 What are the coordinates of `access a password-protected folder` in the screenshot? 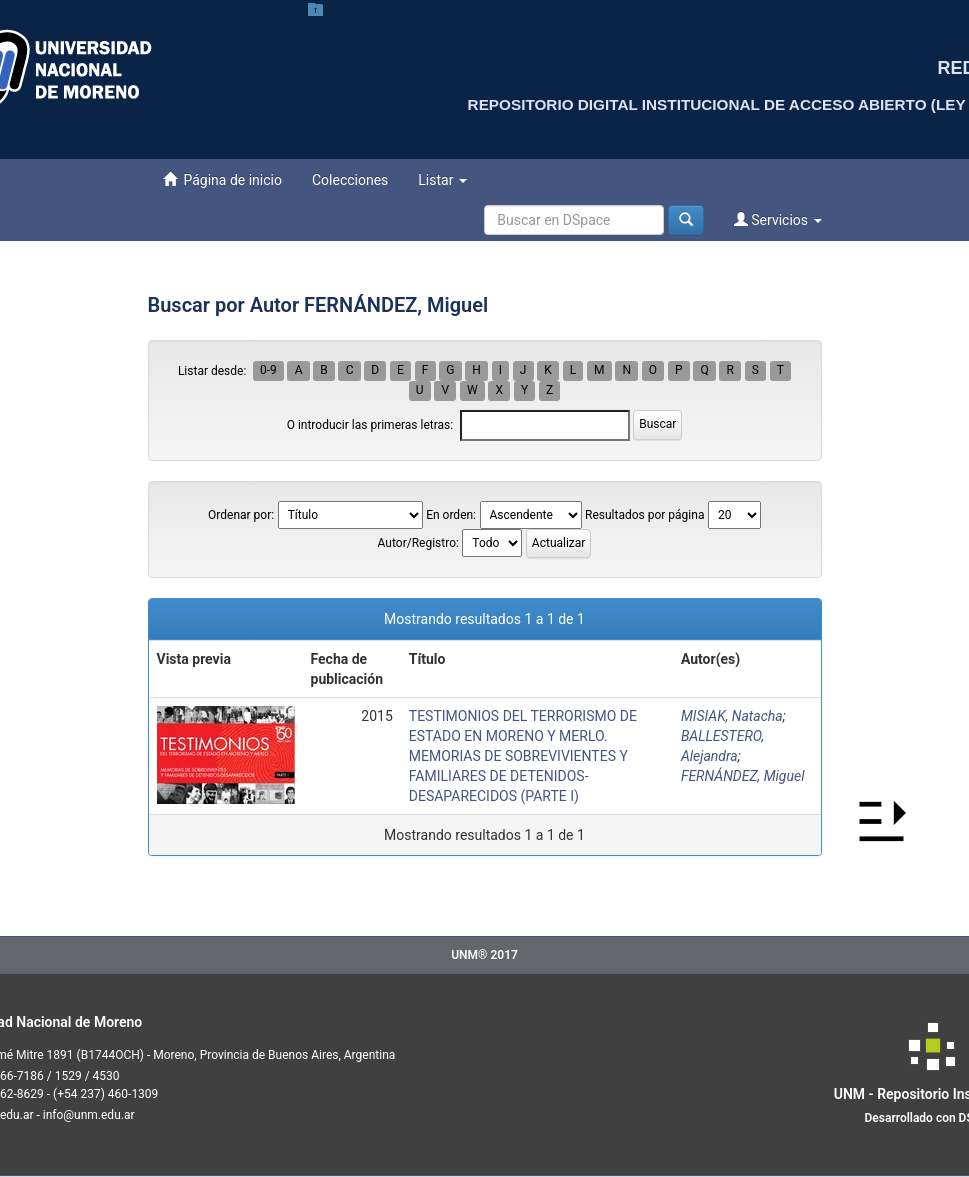 It's located at (315, 9).